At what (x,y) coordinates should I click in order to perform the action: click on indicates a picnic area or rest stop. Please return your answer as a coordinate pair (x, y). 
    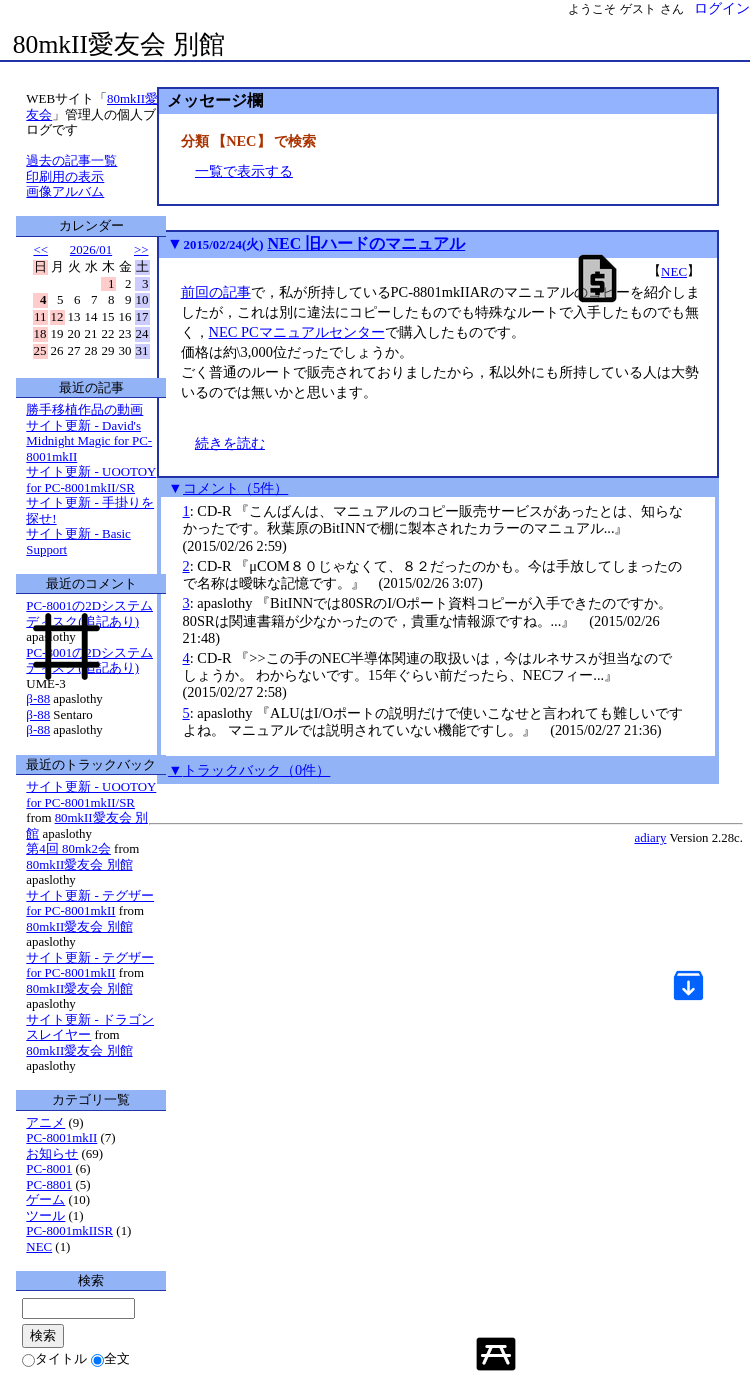
    Looking at the image, I should click on (496, 1354).